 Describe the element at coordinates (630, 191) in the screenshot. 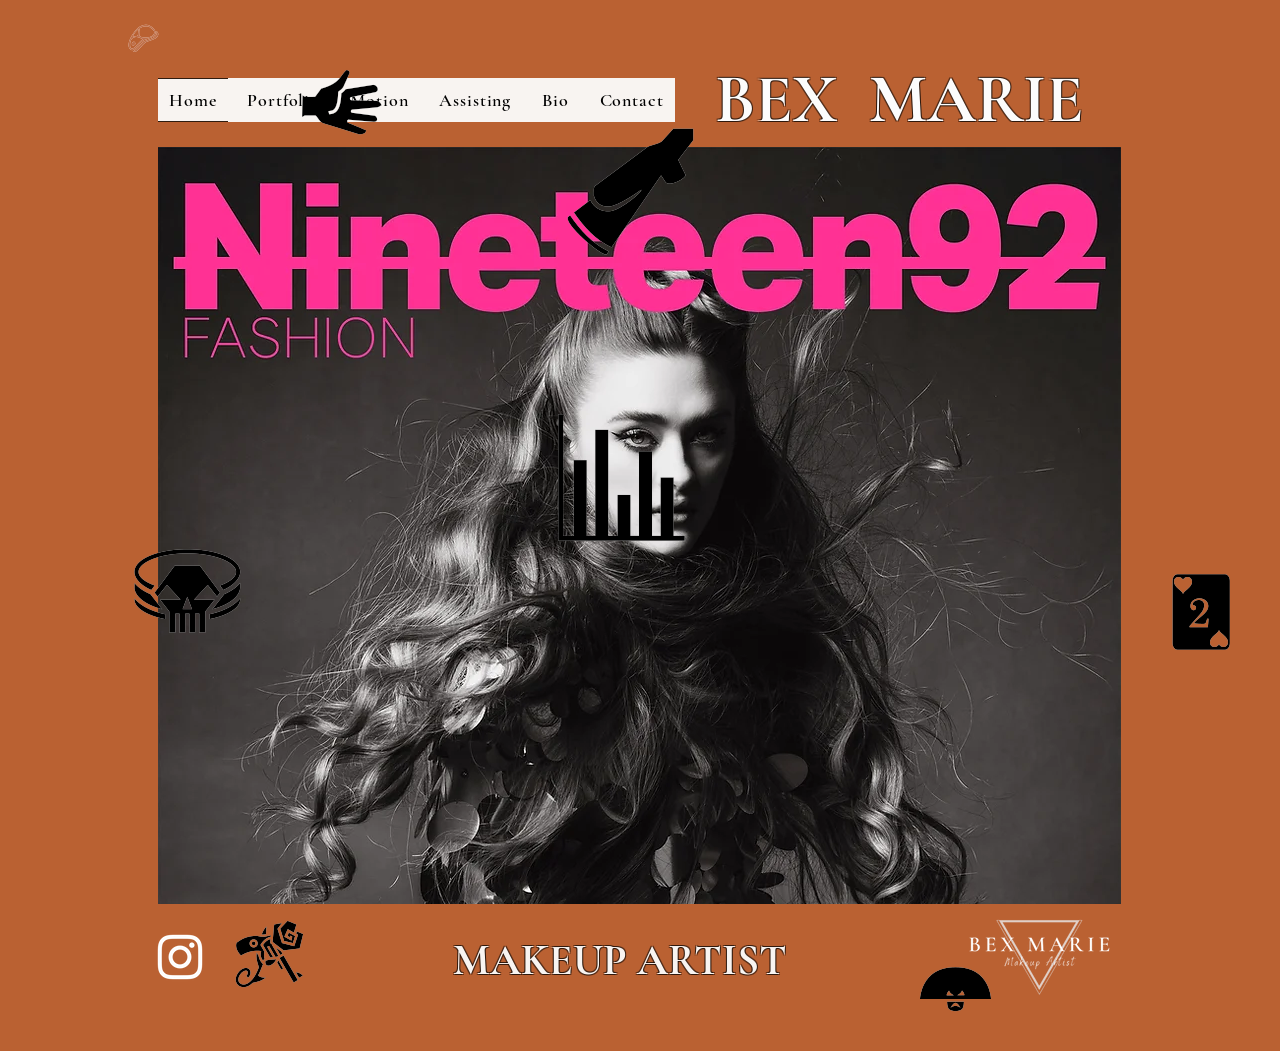

I see `select or equip weapon attachment` at that location.